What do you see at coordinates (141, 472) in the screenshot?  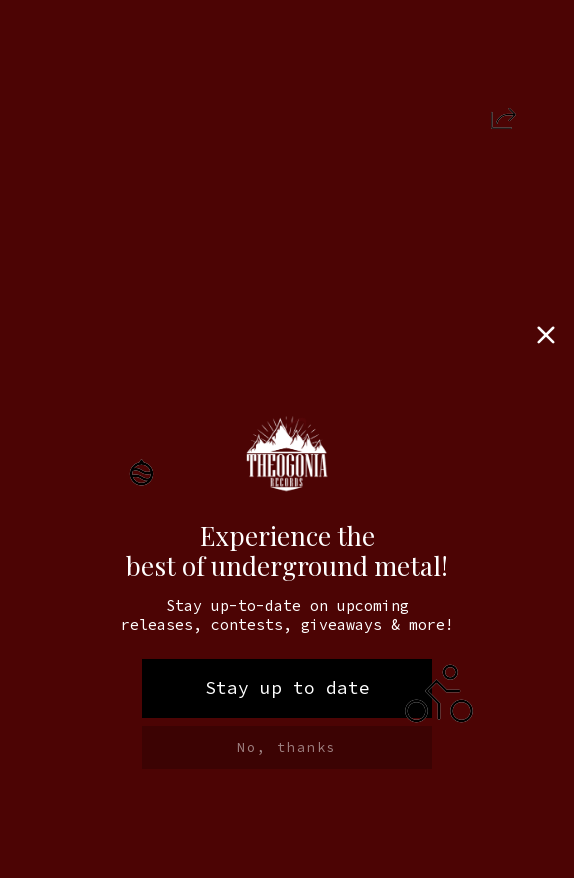 I see `holiday or seasonal decoration indicator` at bounding box center [141, 472].